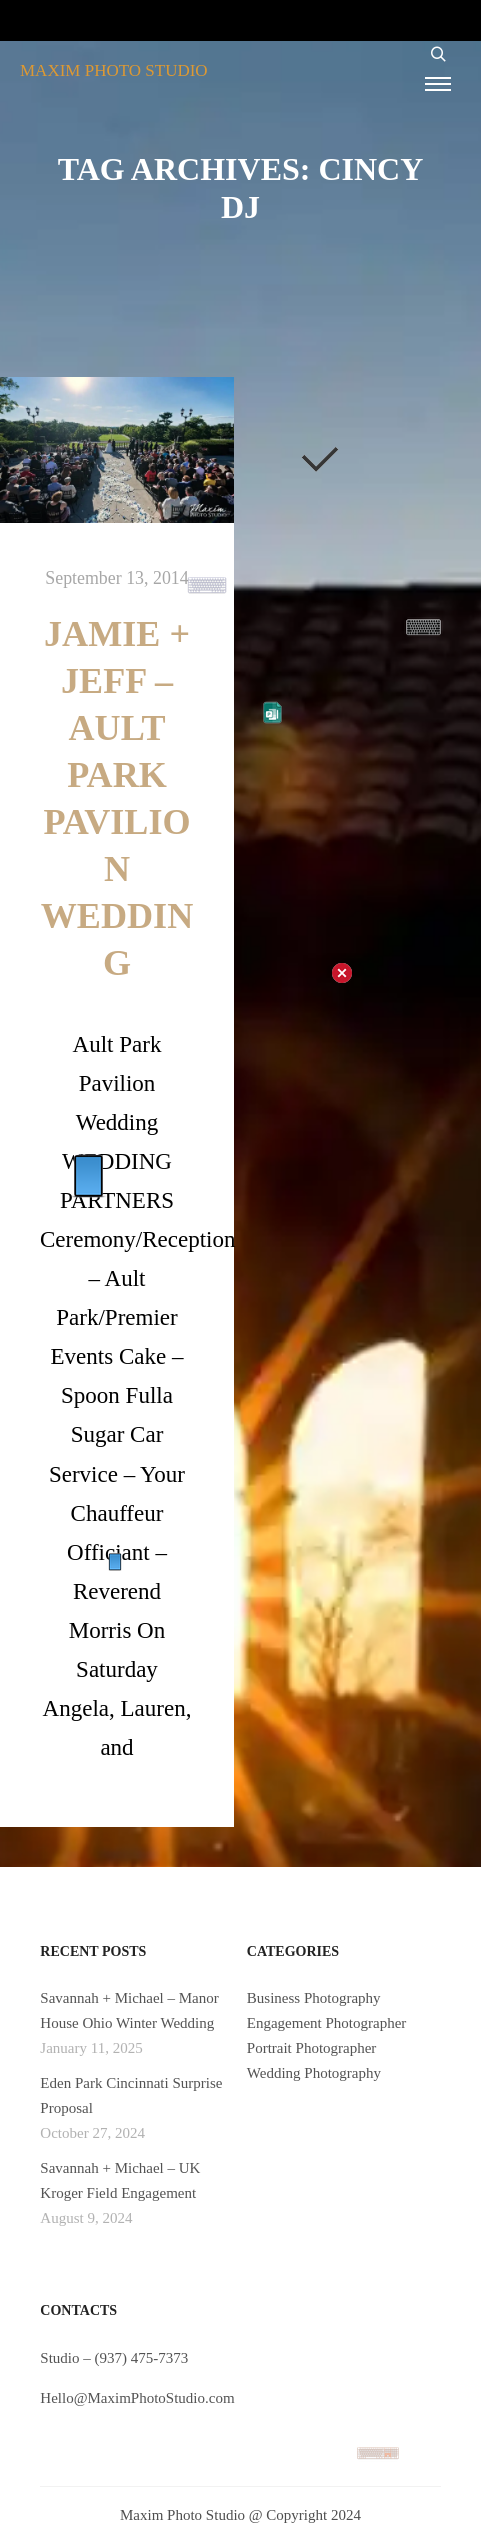 The width and height of the screenshot is (481, 2543). I want to click on mark a task as complete, so click(320, 460).